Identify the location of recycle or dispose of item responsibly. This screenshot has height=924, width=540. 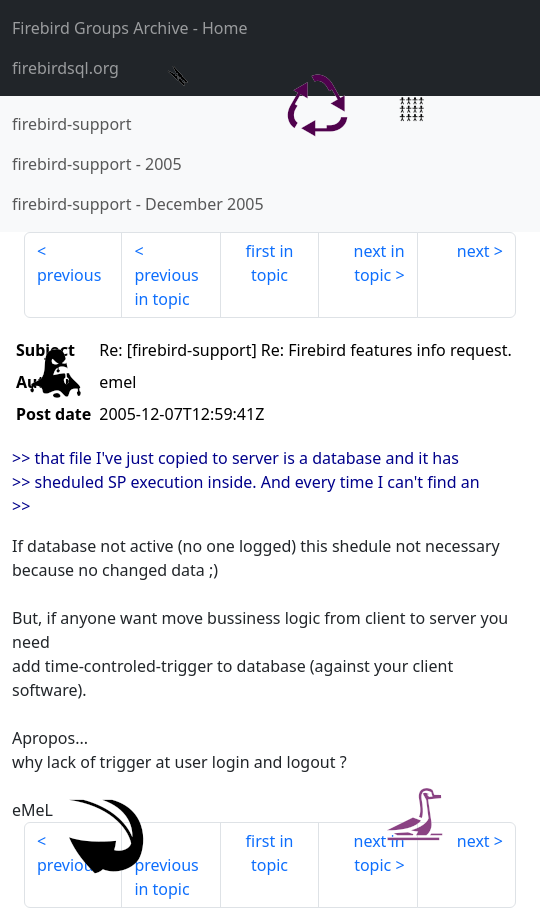
(317, 105).